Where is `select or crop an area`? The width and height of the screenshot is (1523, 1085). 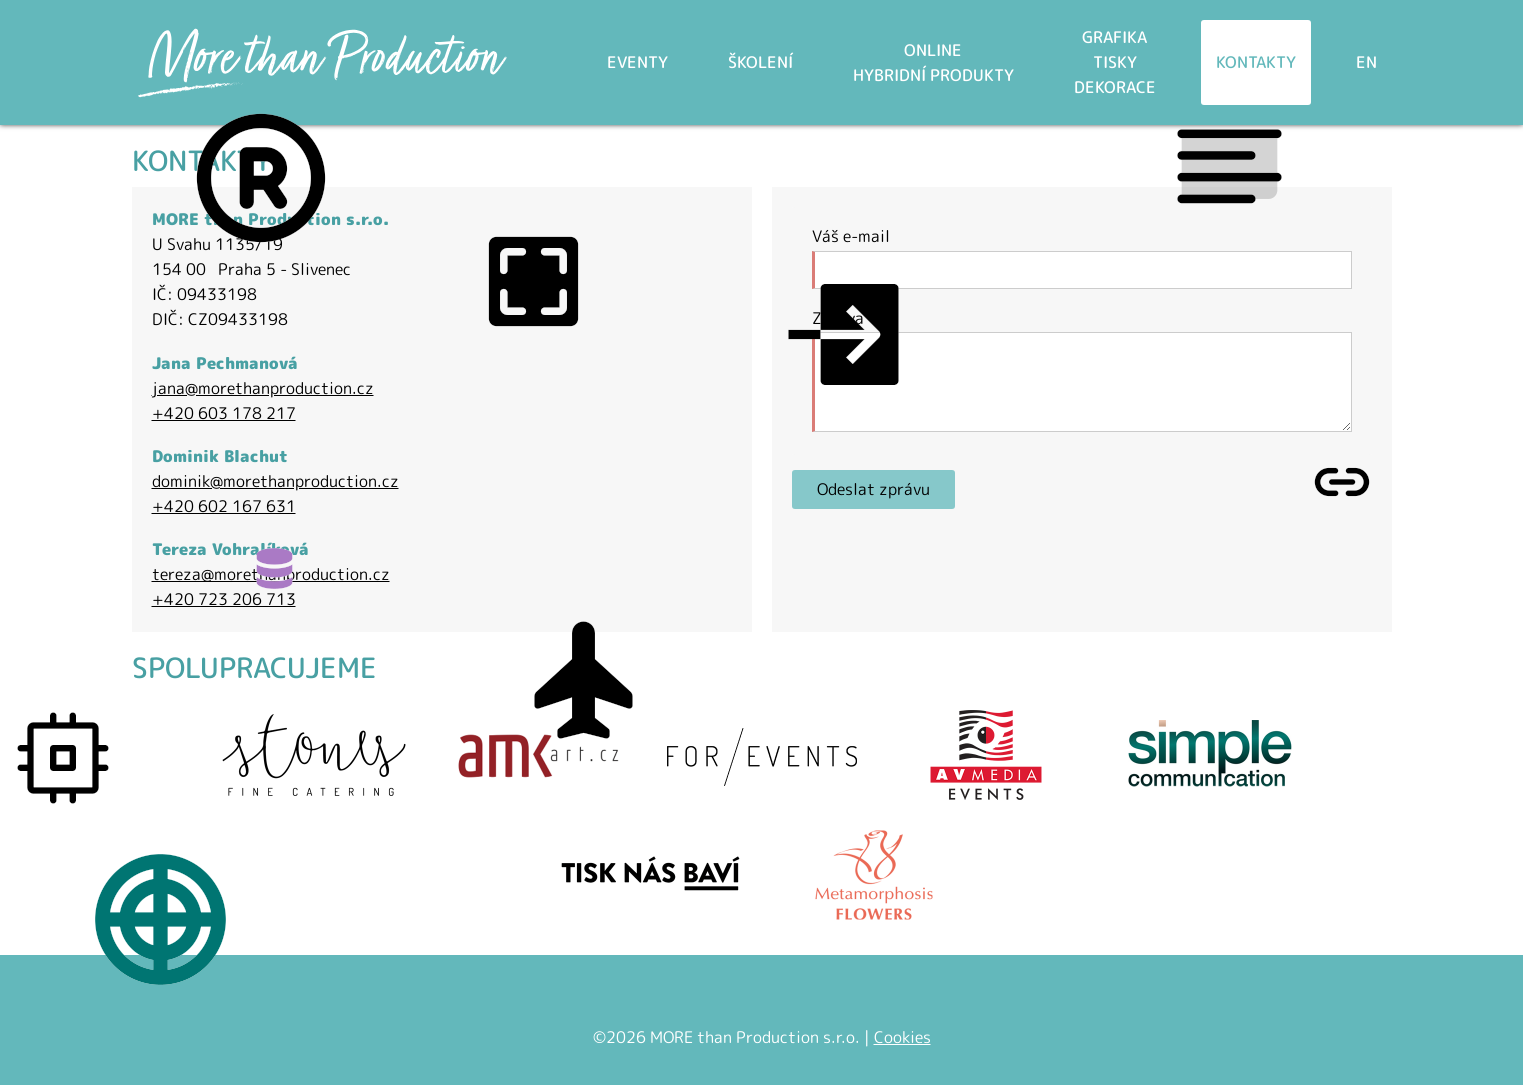 select or crop an area is located at coordinates (533, 281).